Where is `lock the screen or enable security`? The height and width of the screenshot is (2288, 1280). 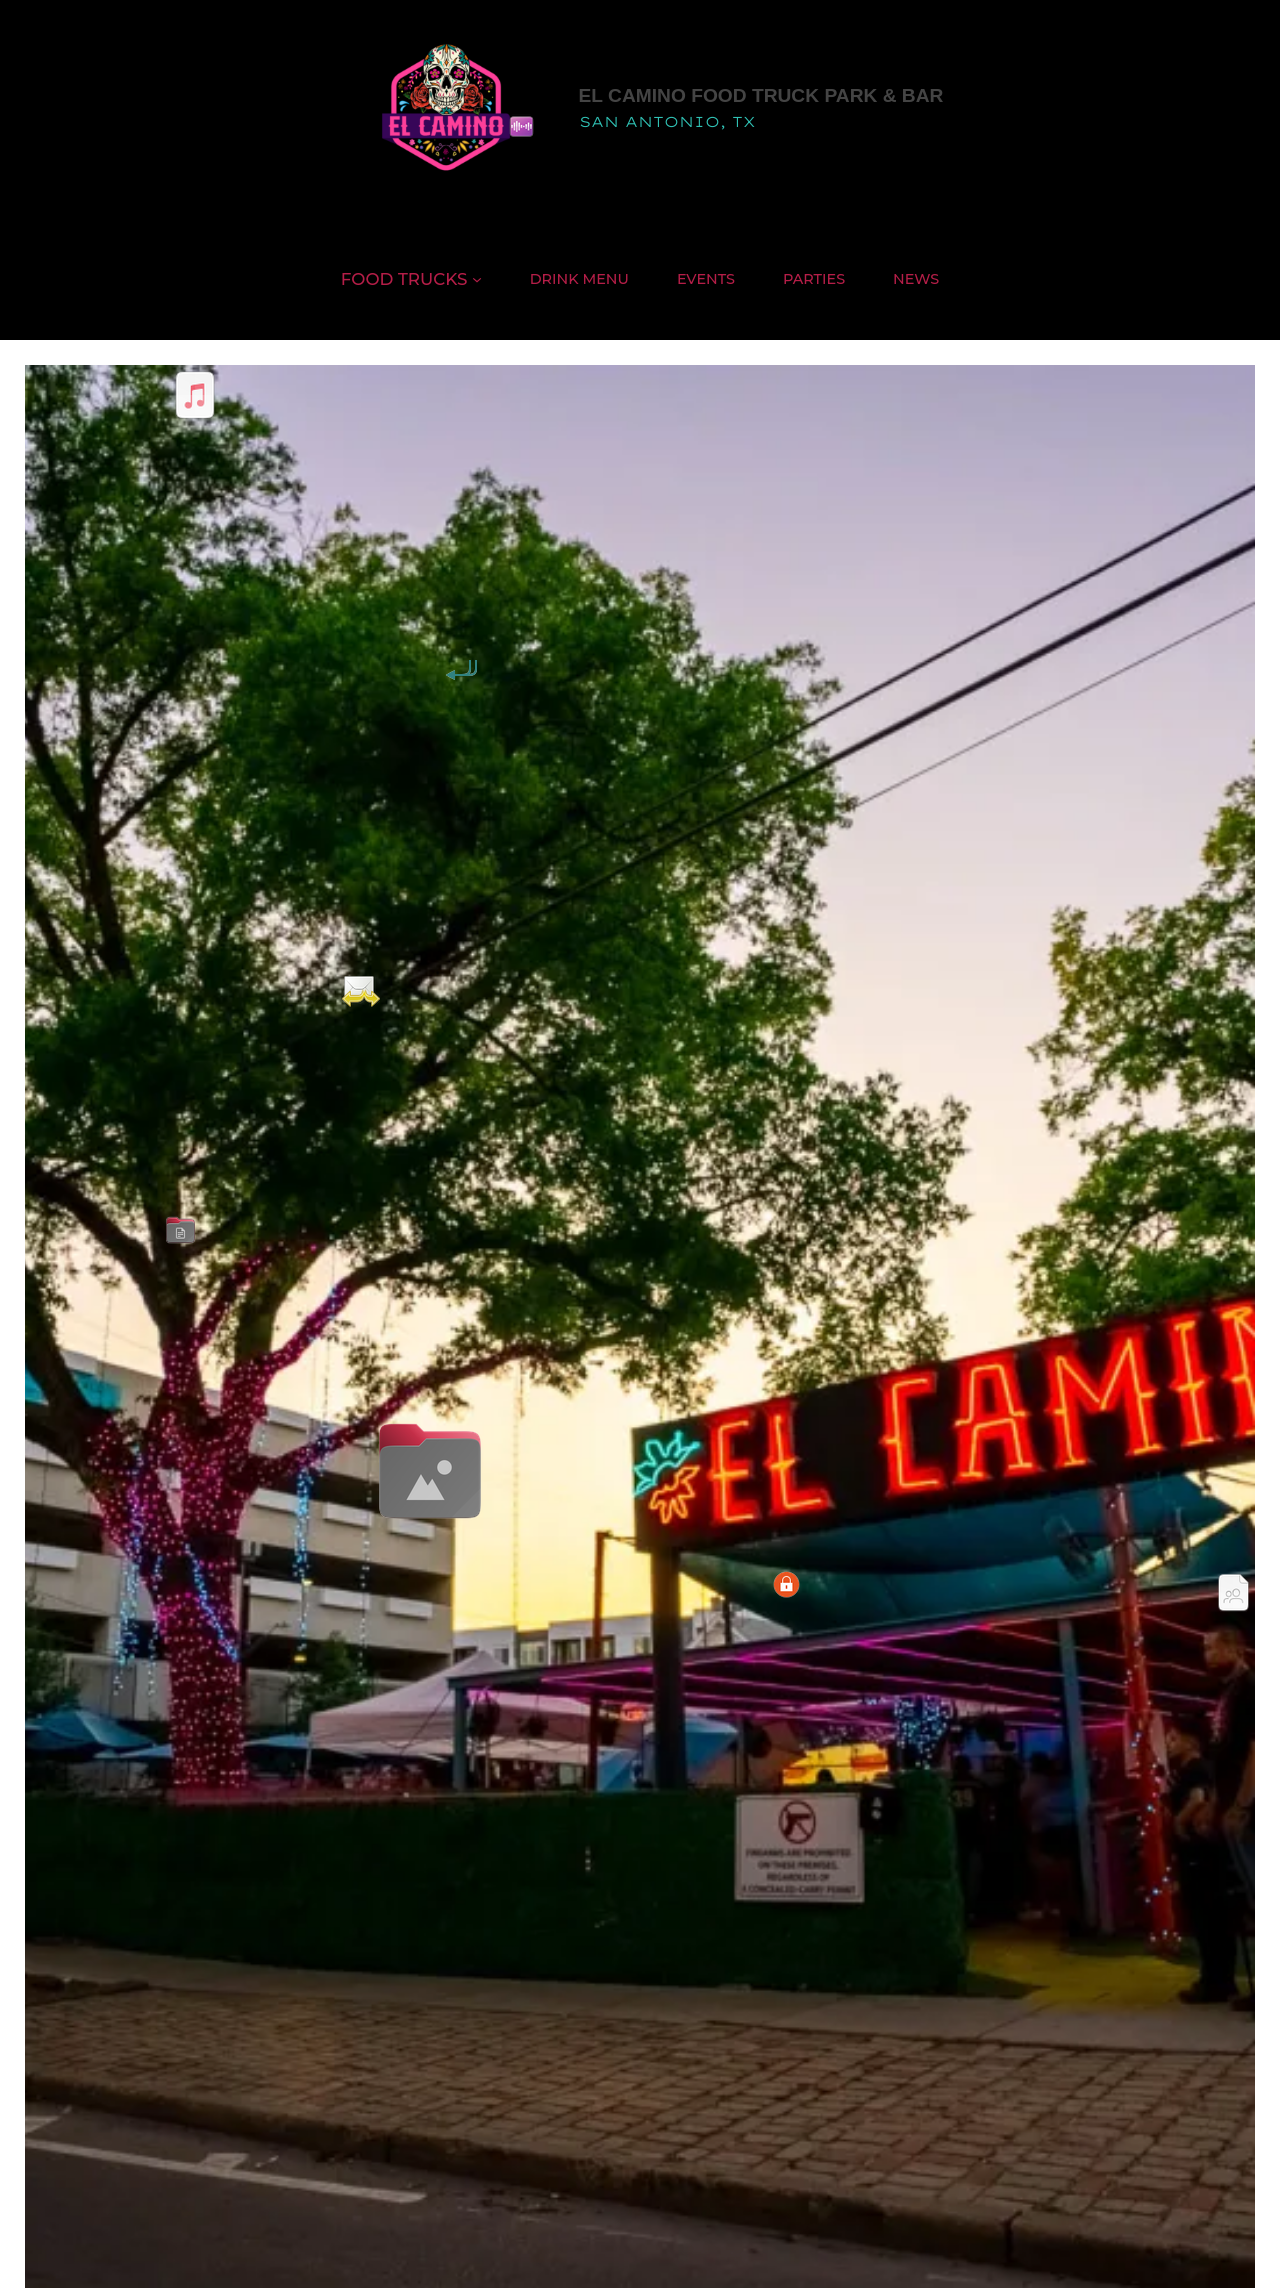
lock the screen or enable security is located at coordinates (786, 1584).